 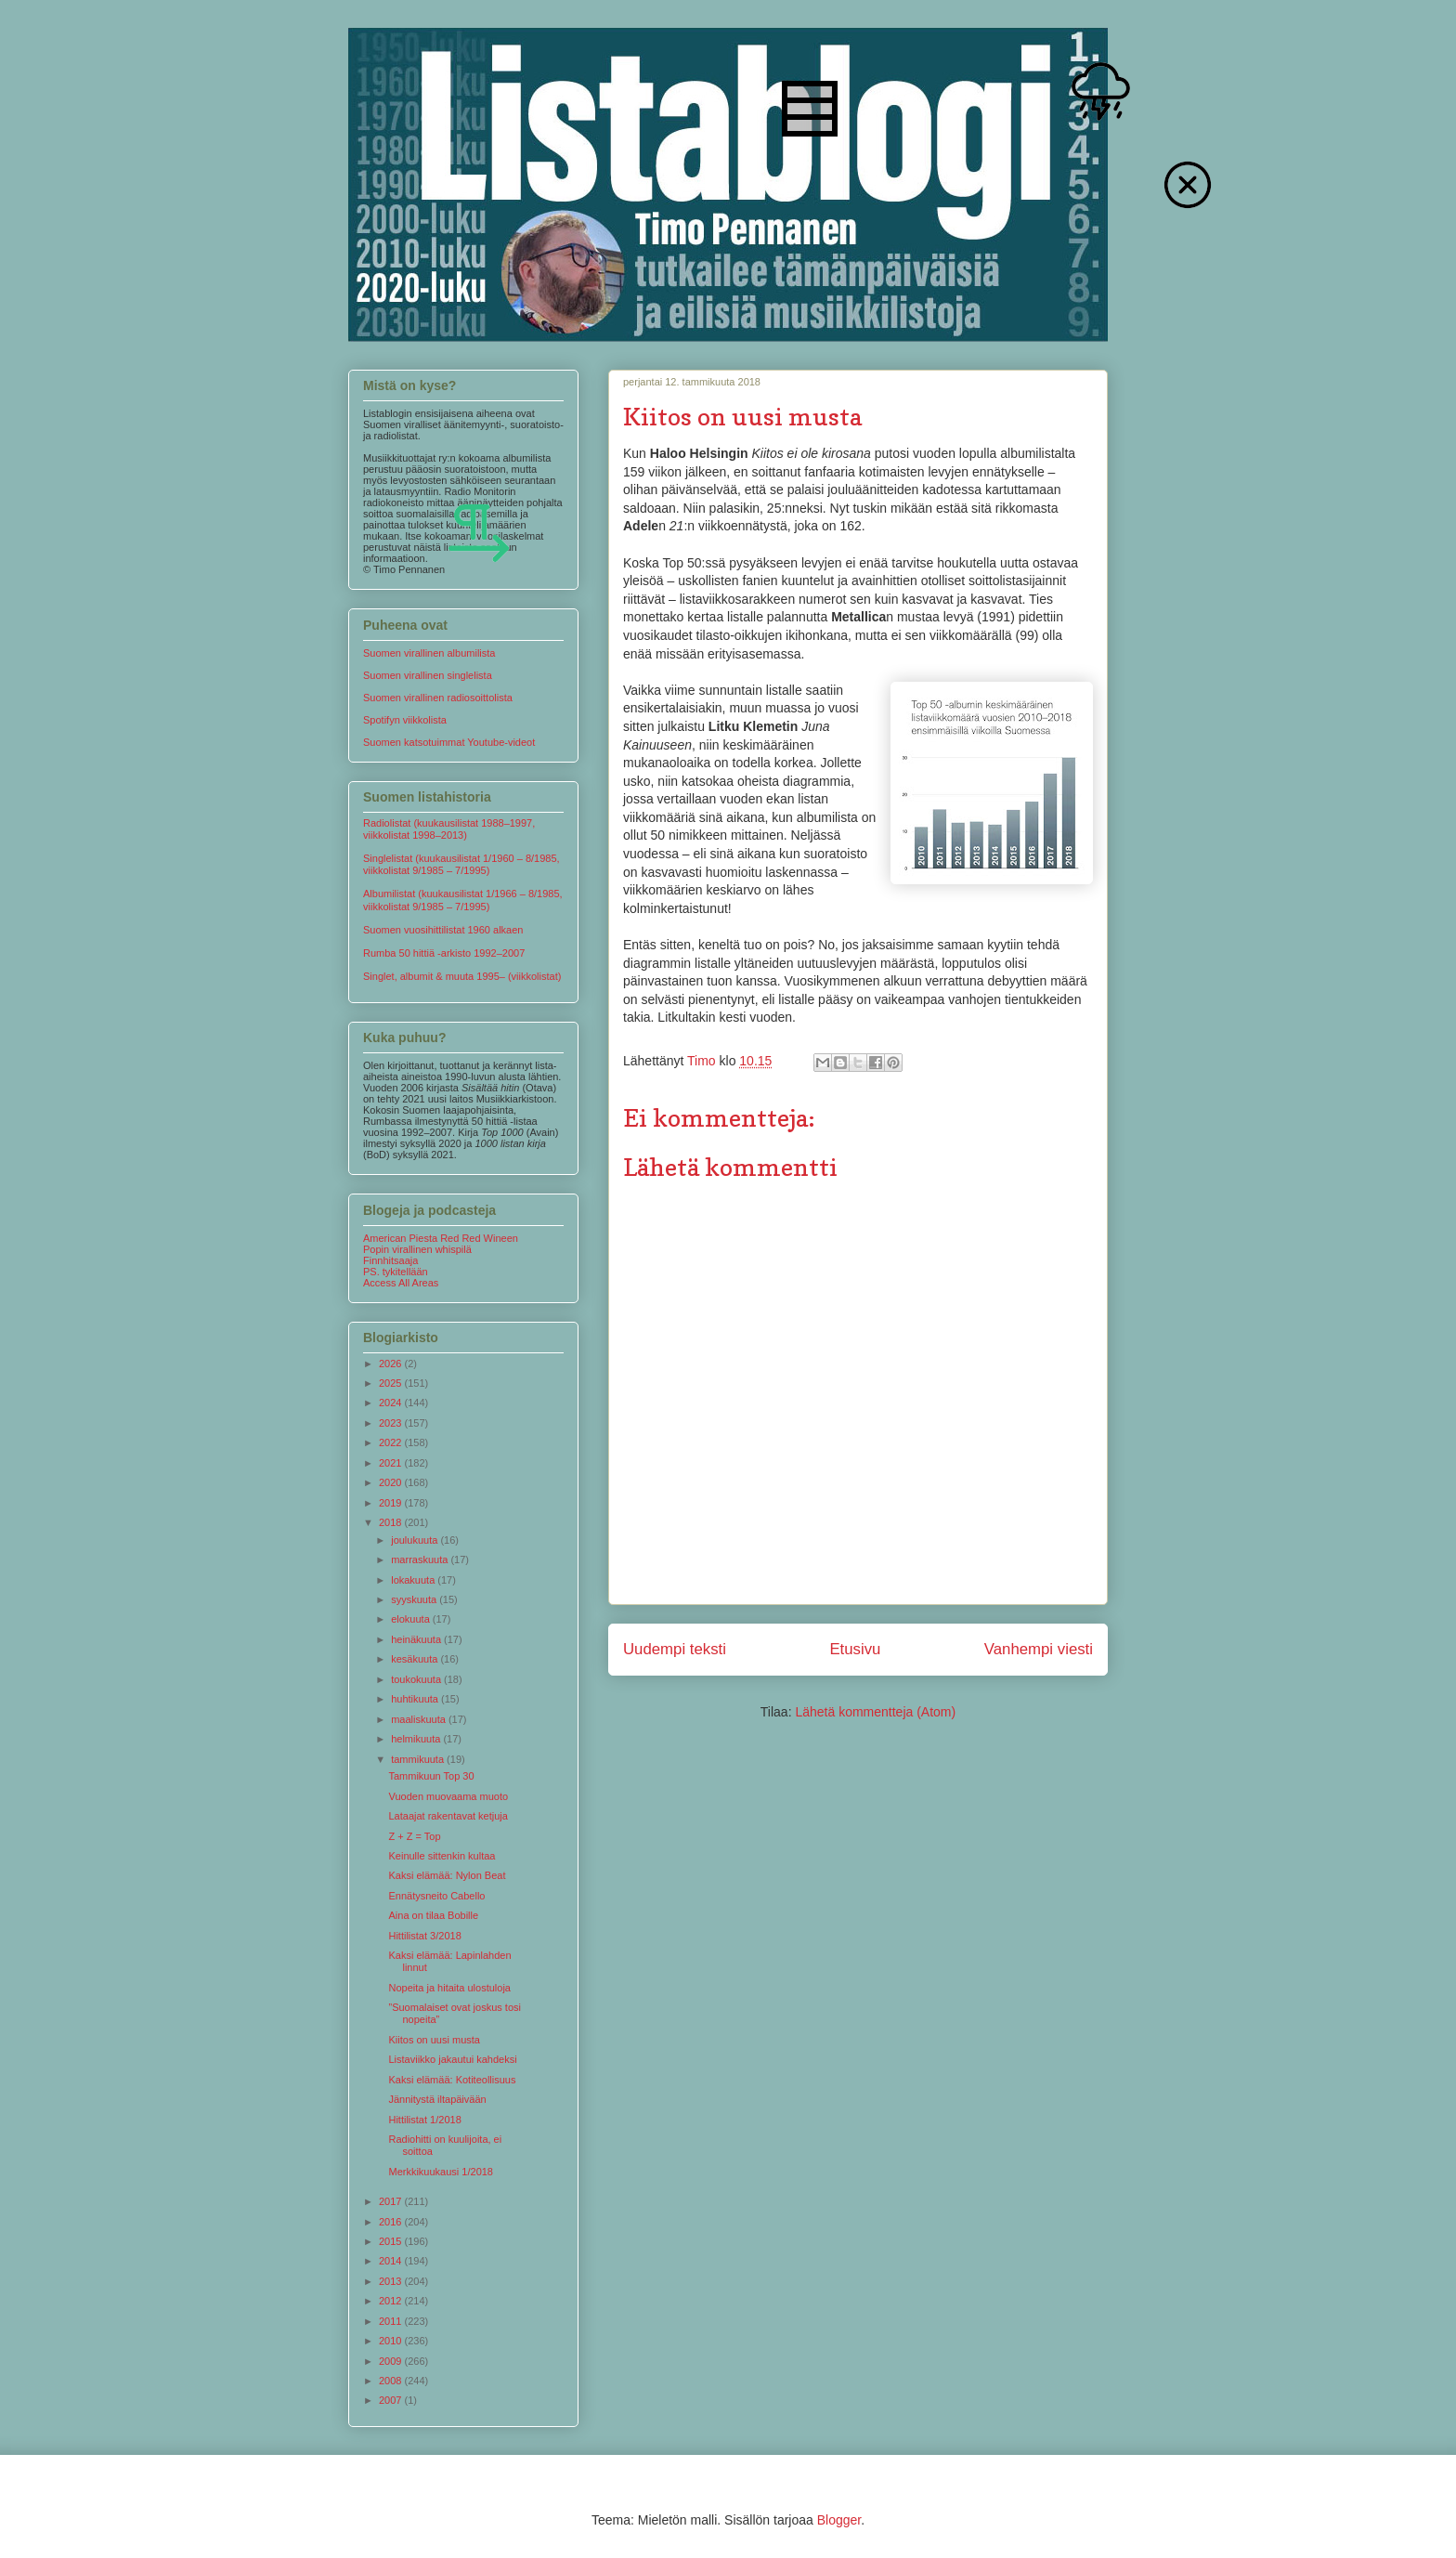 What do you see at coordinates (478, 531) in the screenshot?
I see `move paragraph to the right` at bounding box center [478, 531].